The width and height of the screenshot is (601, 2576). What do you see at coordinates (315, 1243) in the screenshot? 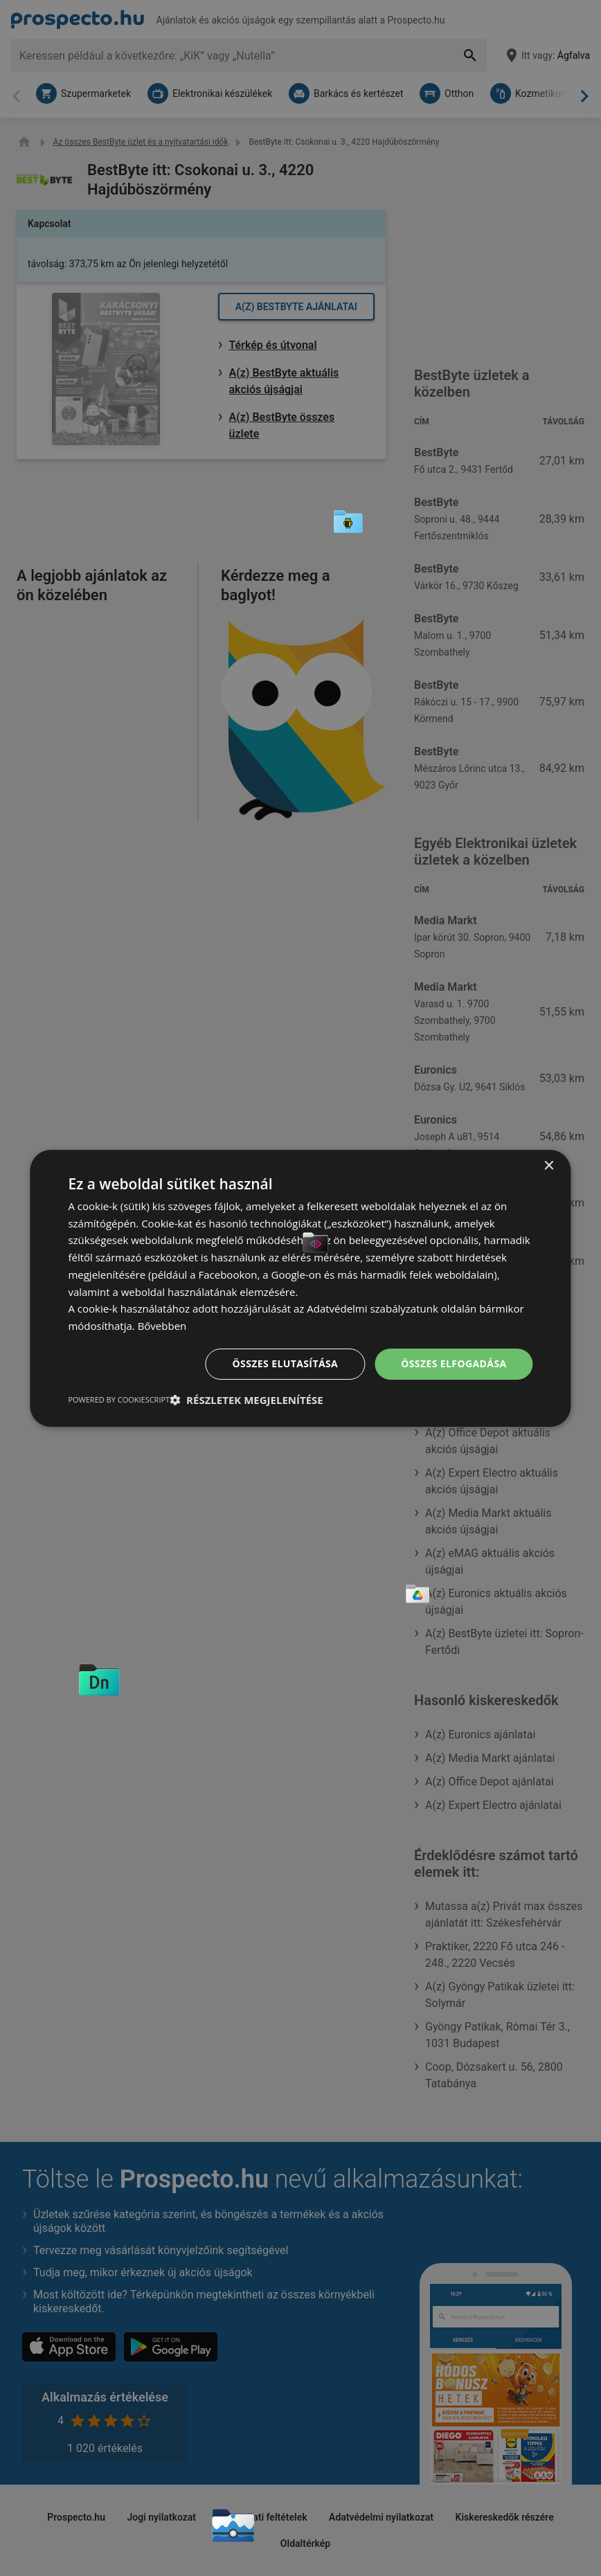
I see `folder containing ActivityPub or federated social media content` at bounding box center [315, 1243].